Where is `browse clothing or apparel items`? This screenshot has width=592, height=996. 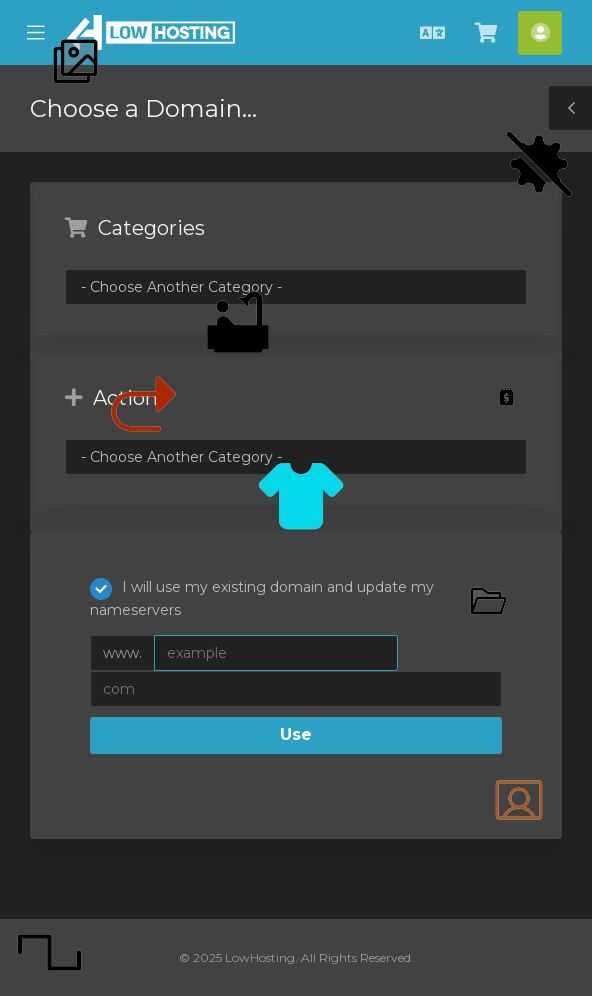
browse clothing or apparel items is located at coordinates (301, 494).